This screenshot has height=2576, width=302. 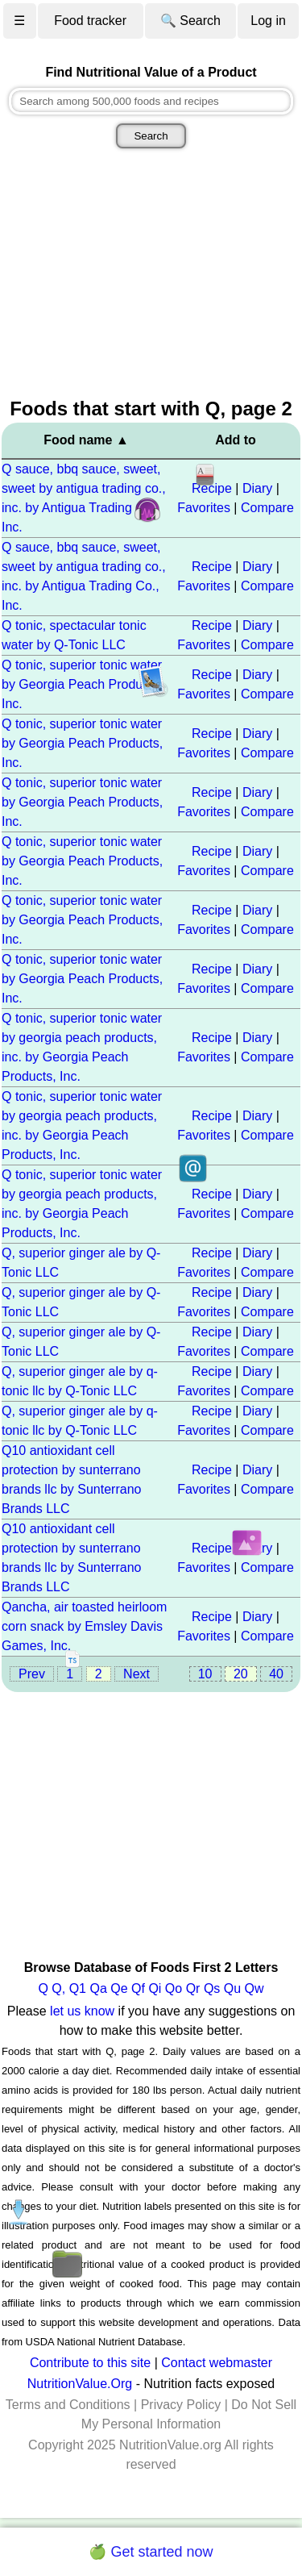 What do you see at coordinates (246, 1541) in the screenshot?
I see `open an image file` at bounding box center [246, 1541].